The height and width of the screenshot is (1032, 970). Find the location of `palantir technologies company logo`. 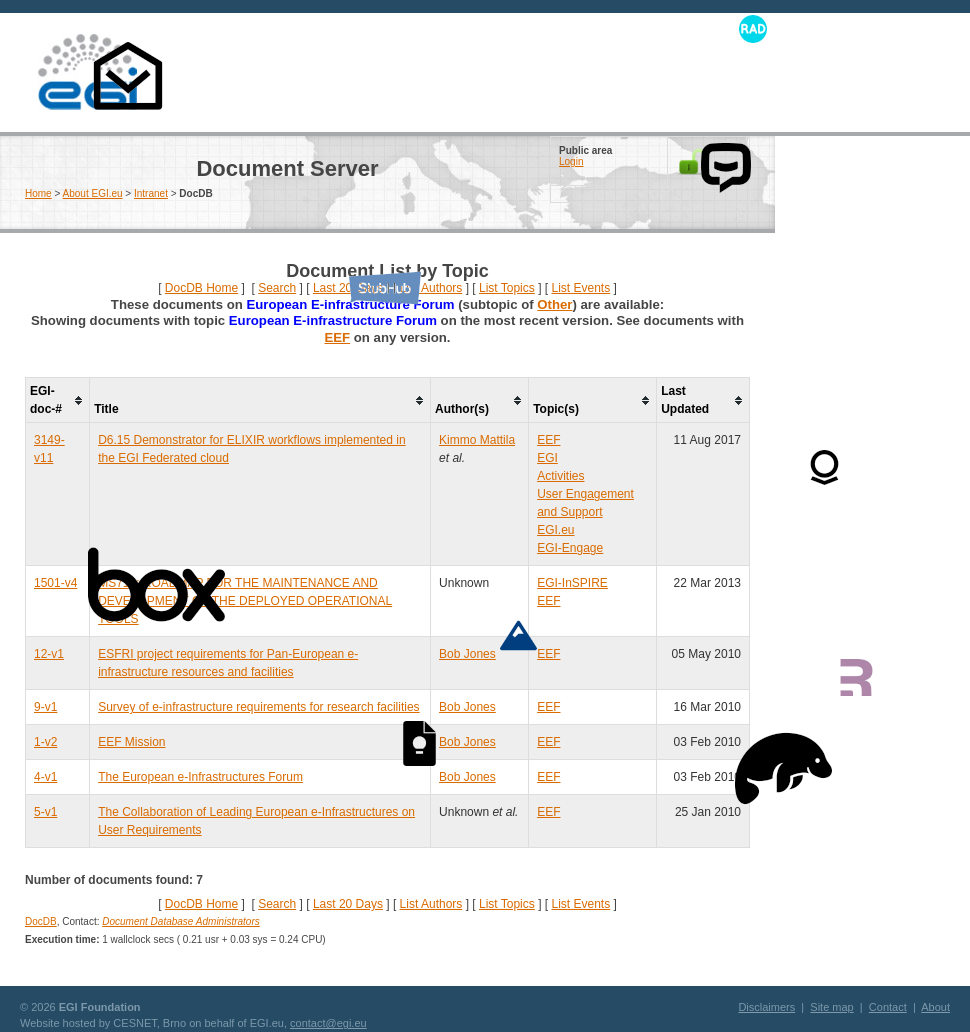

palantir technologies company logo is located at coordinates (824, 467).